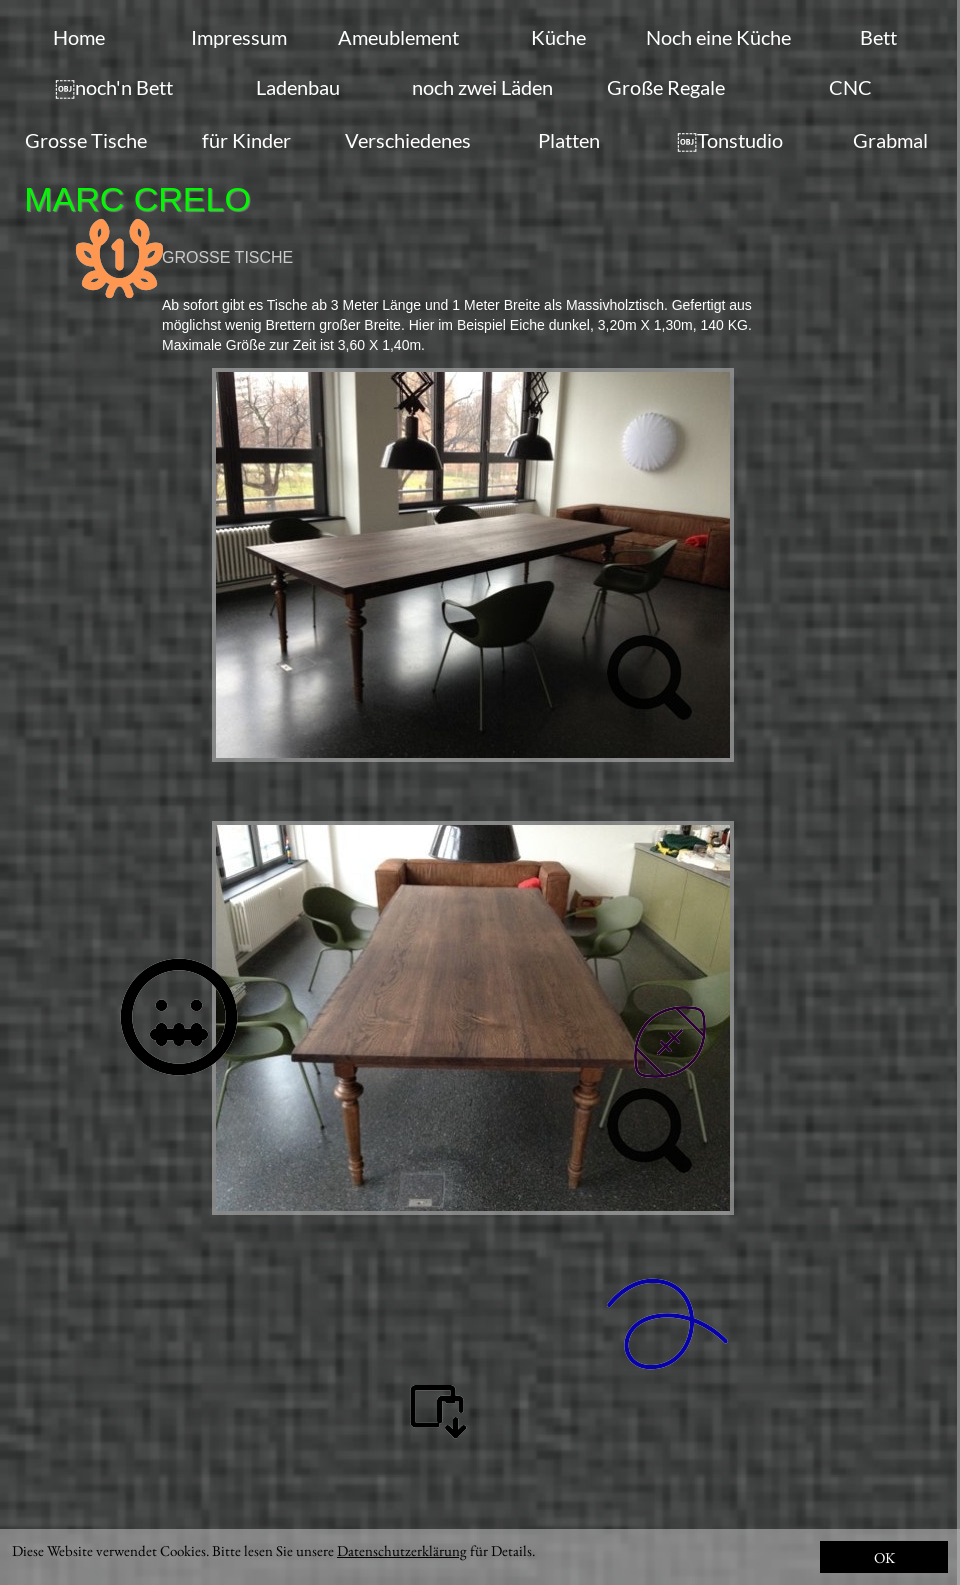 The height and width of the screenshot is (1585, 960). Describe the element at coordinates (661, 1324) in the screenshot. I see `freehand drawing or sketch tool` at that location.